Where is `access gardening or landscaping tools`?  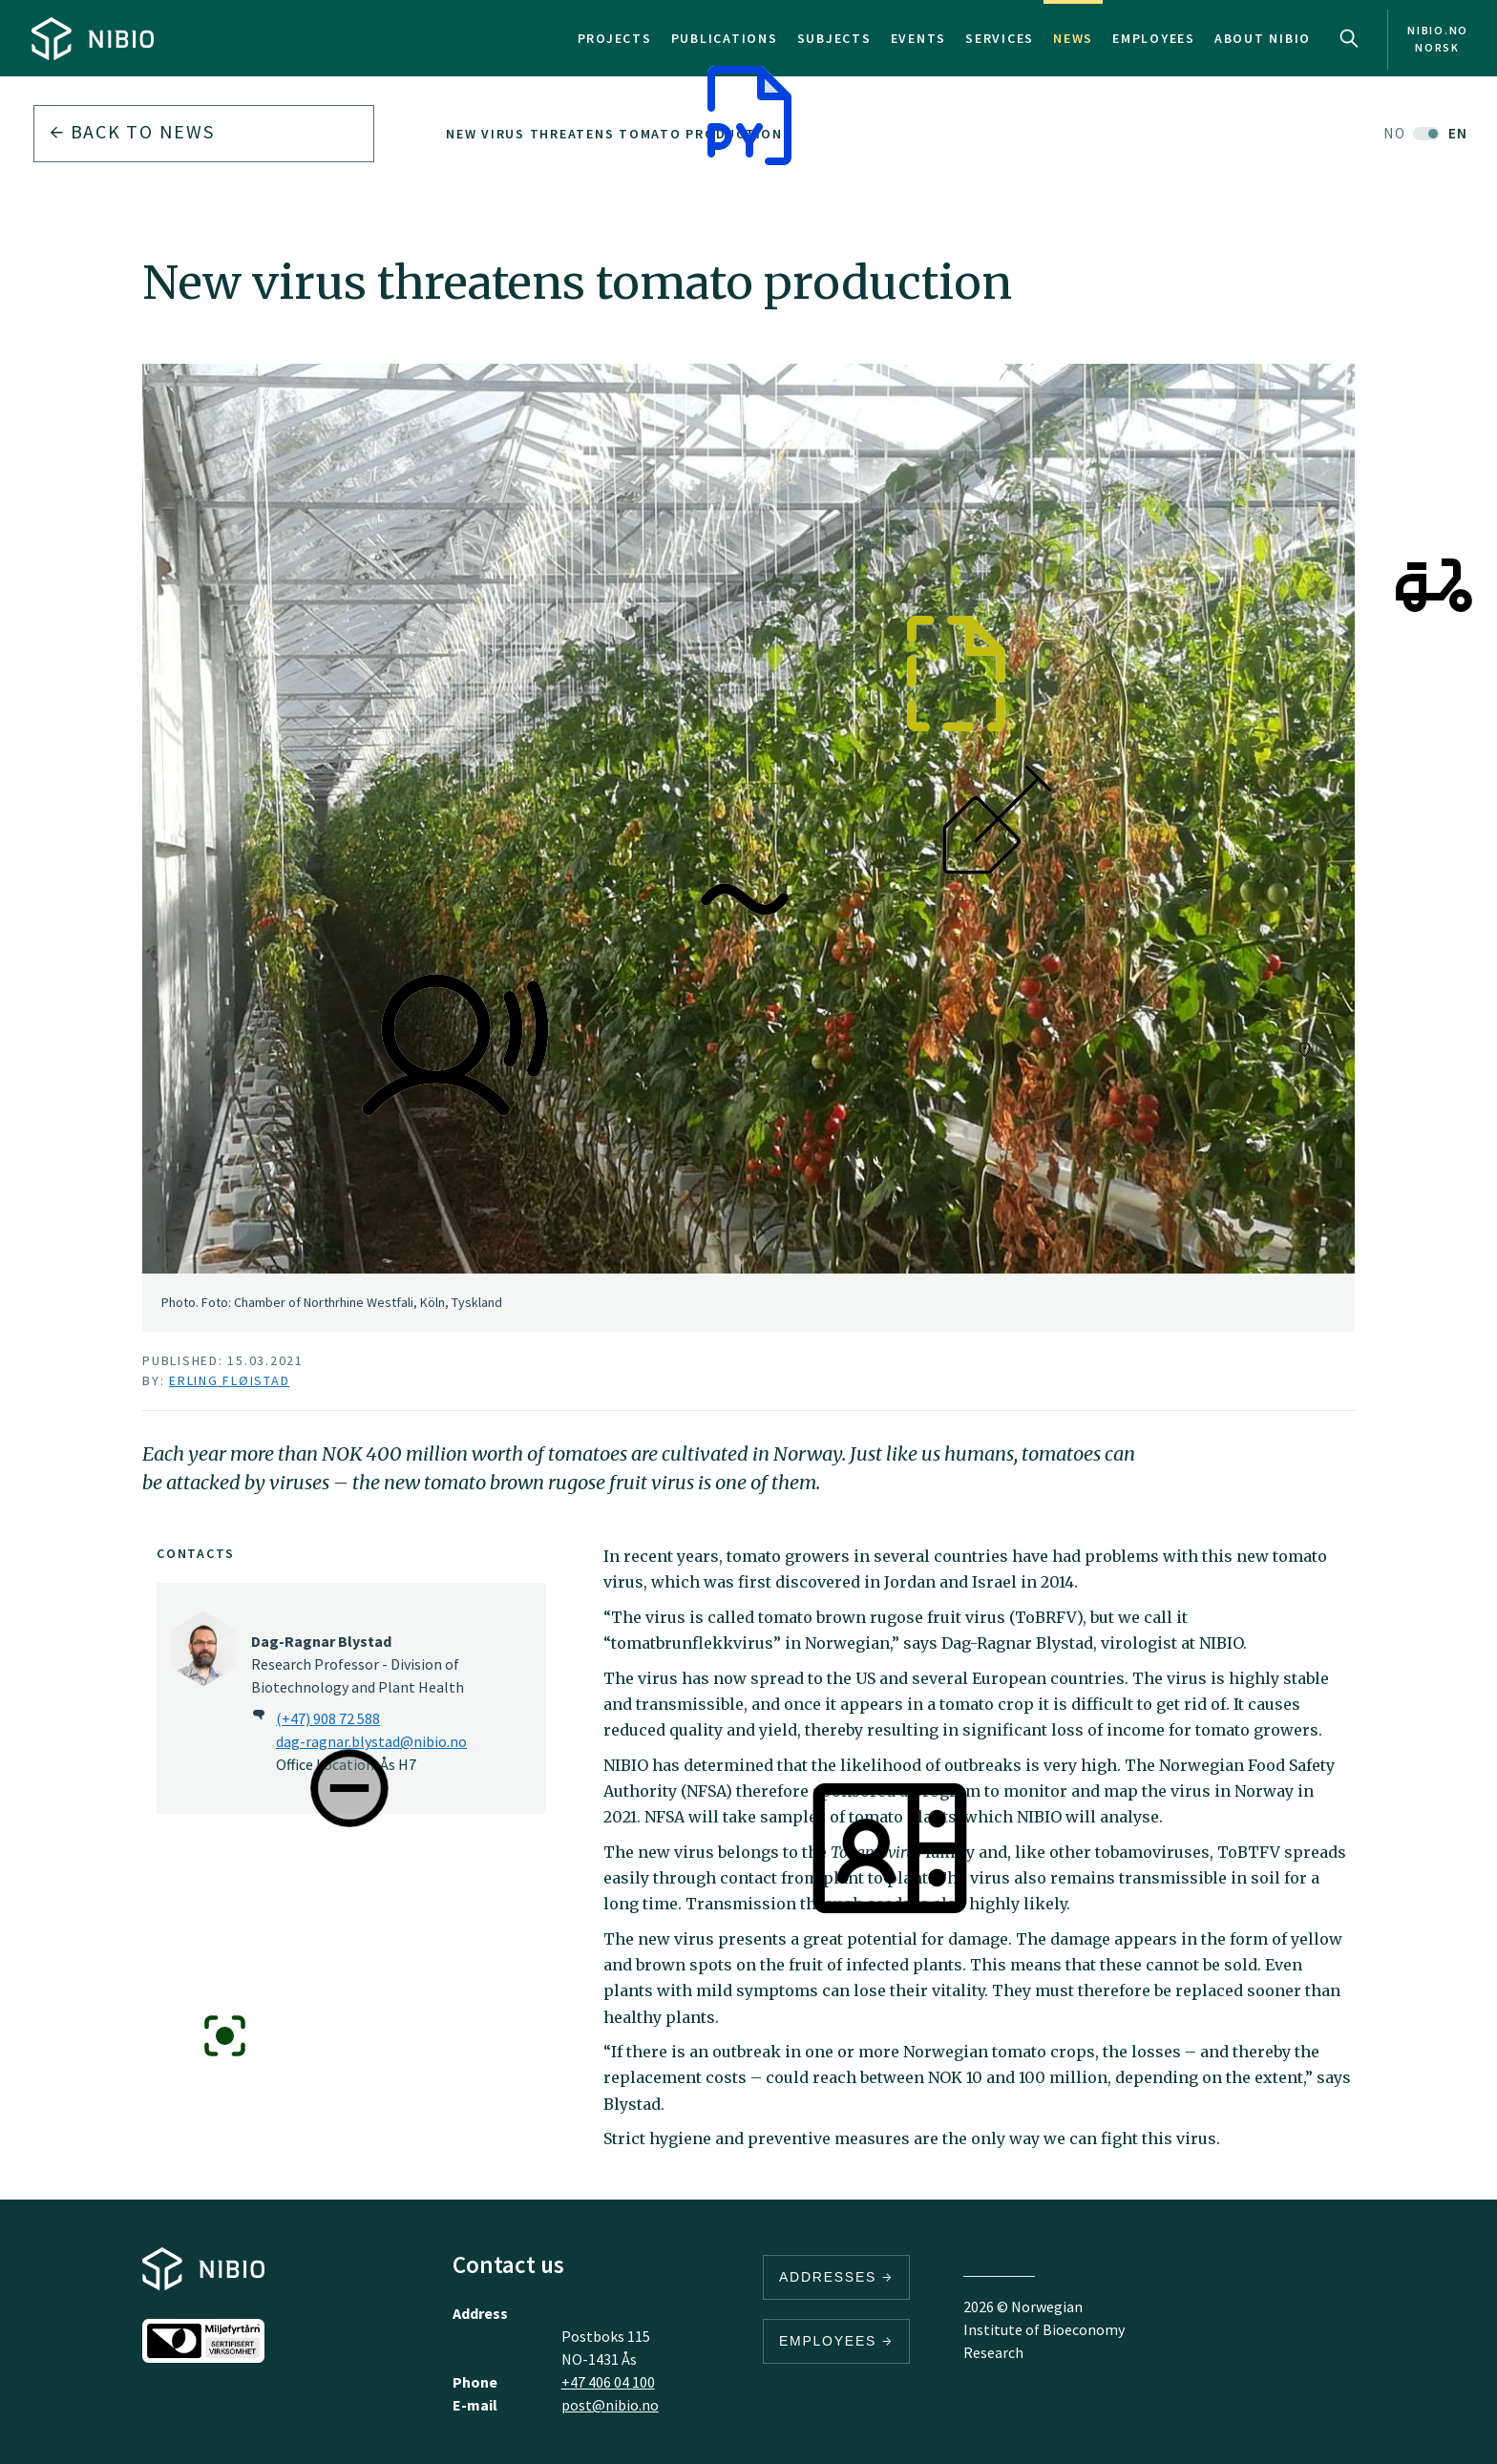 access gardening or landscaping tools is located at coordinates (995, 821).